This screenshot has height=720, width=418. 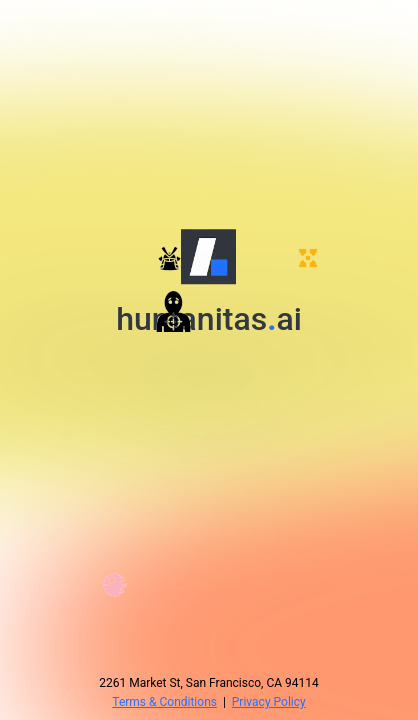 I want to click on select samurai or warrior character class, so click(x=169, y=258).